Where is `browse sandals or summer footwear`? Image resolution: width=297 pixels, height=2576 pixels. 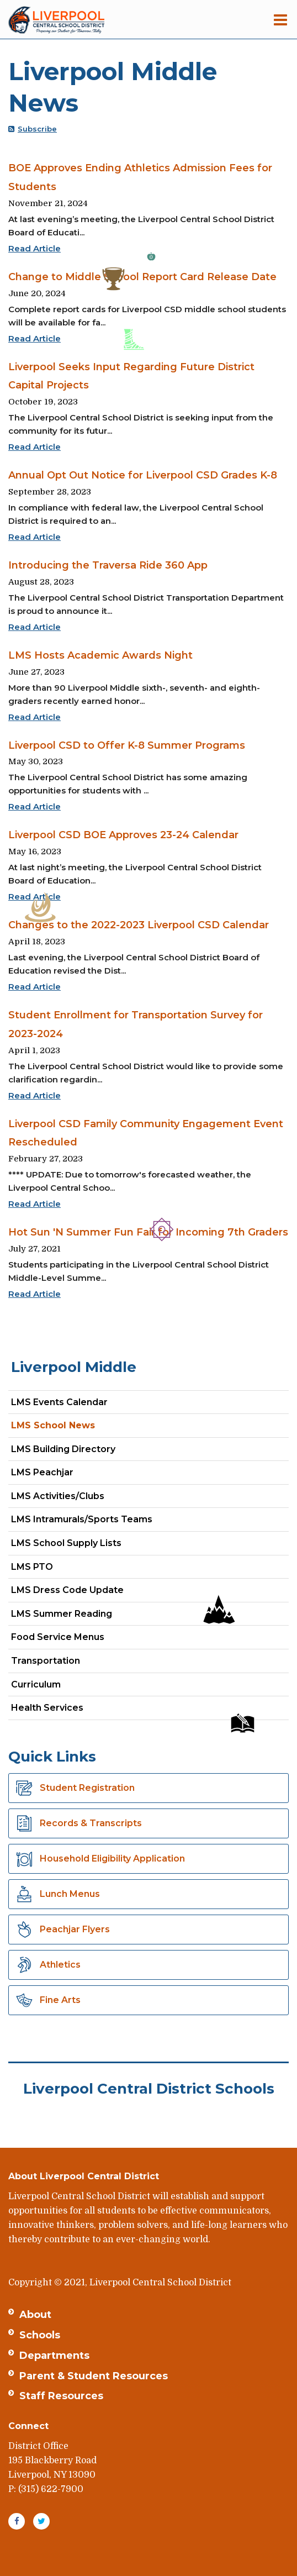
browse sandals or summer footwear is located at coordinates (134, 339).